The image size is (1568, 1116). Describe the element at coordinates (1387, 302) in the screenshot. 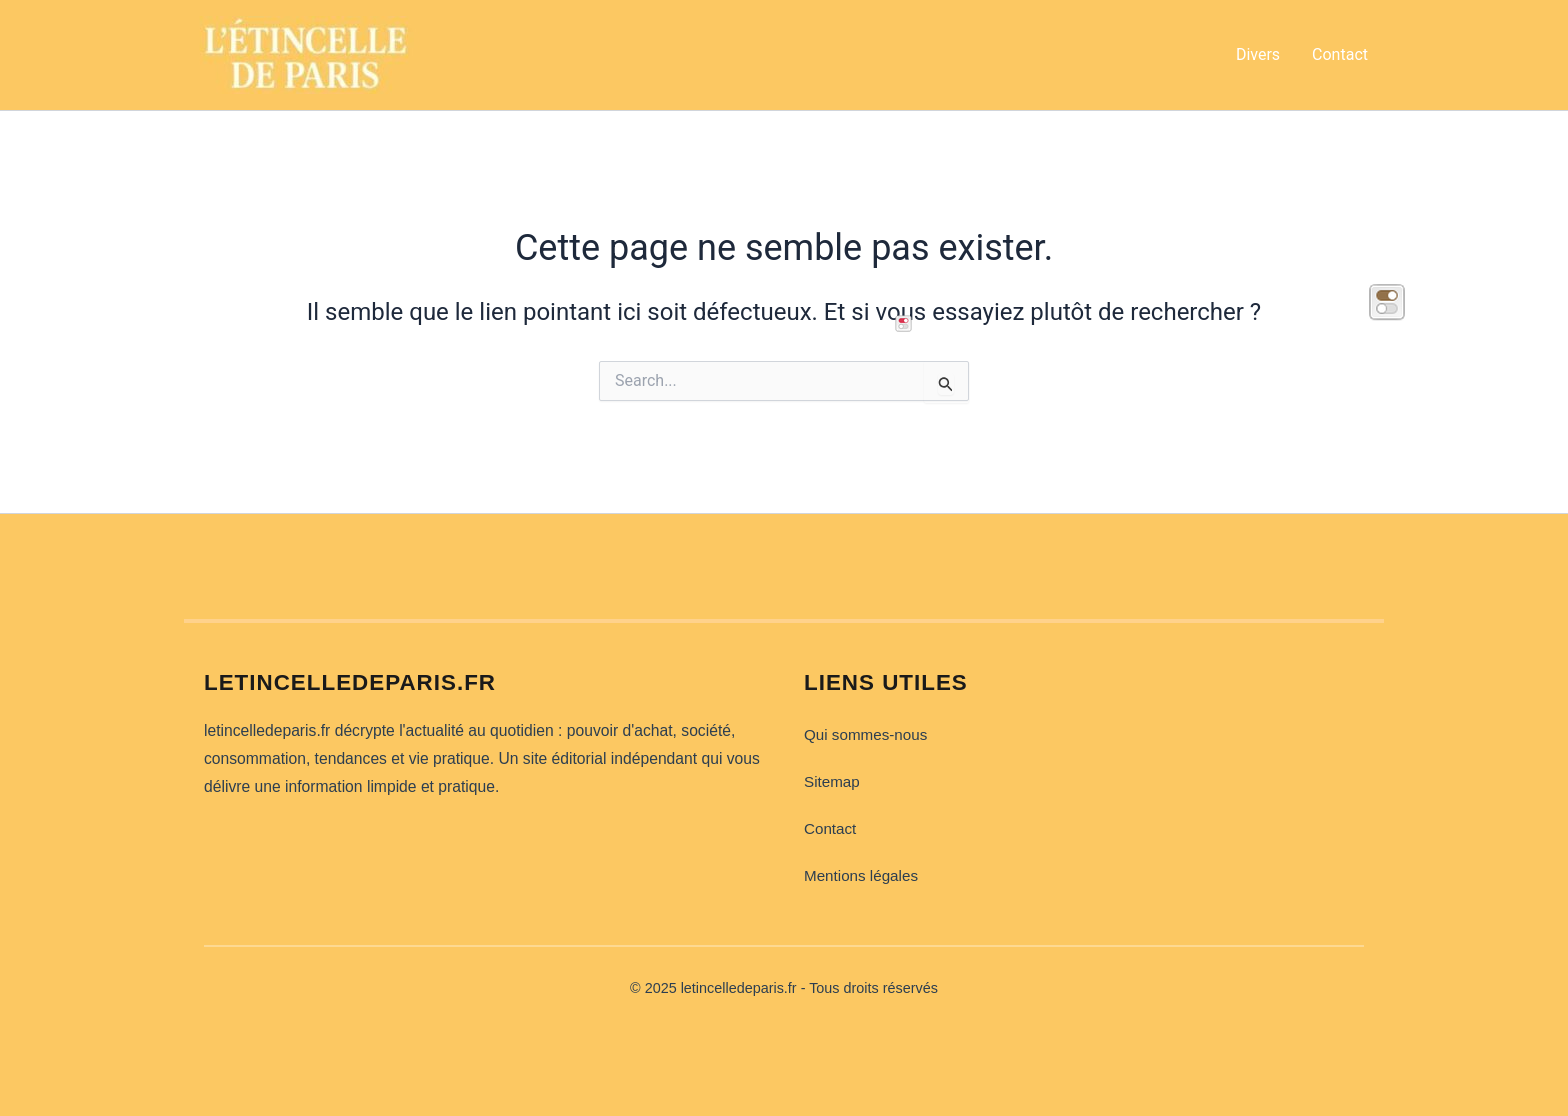

I see `open system tweaks or customization settings` at that location.